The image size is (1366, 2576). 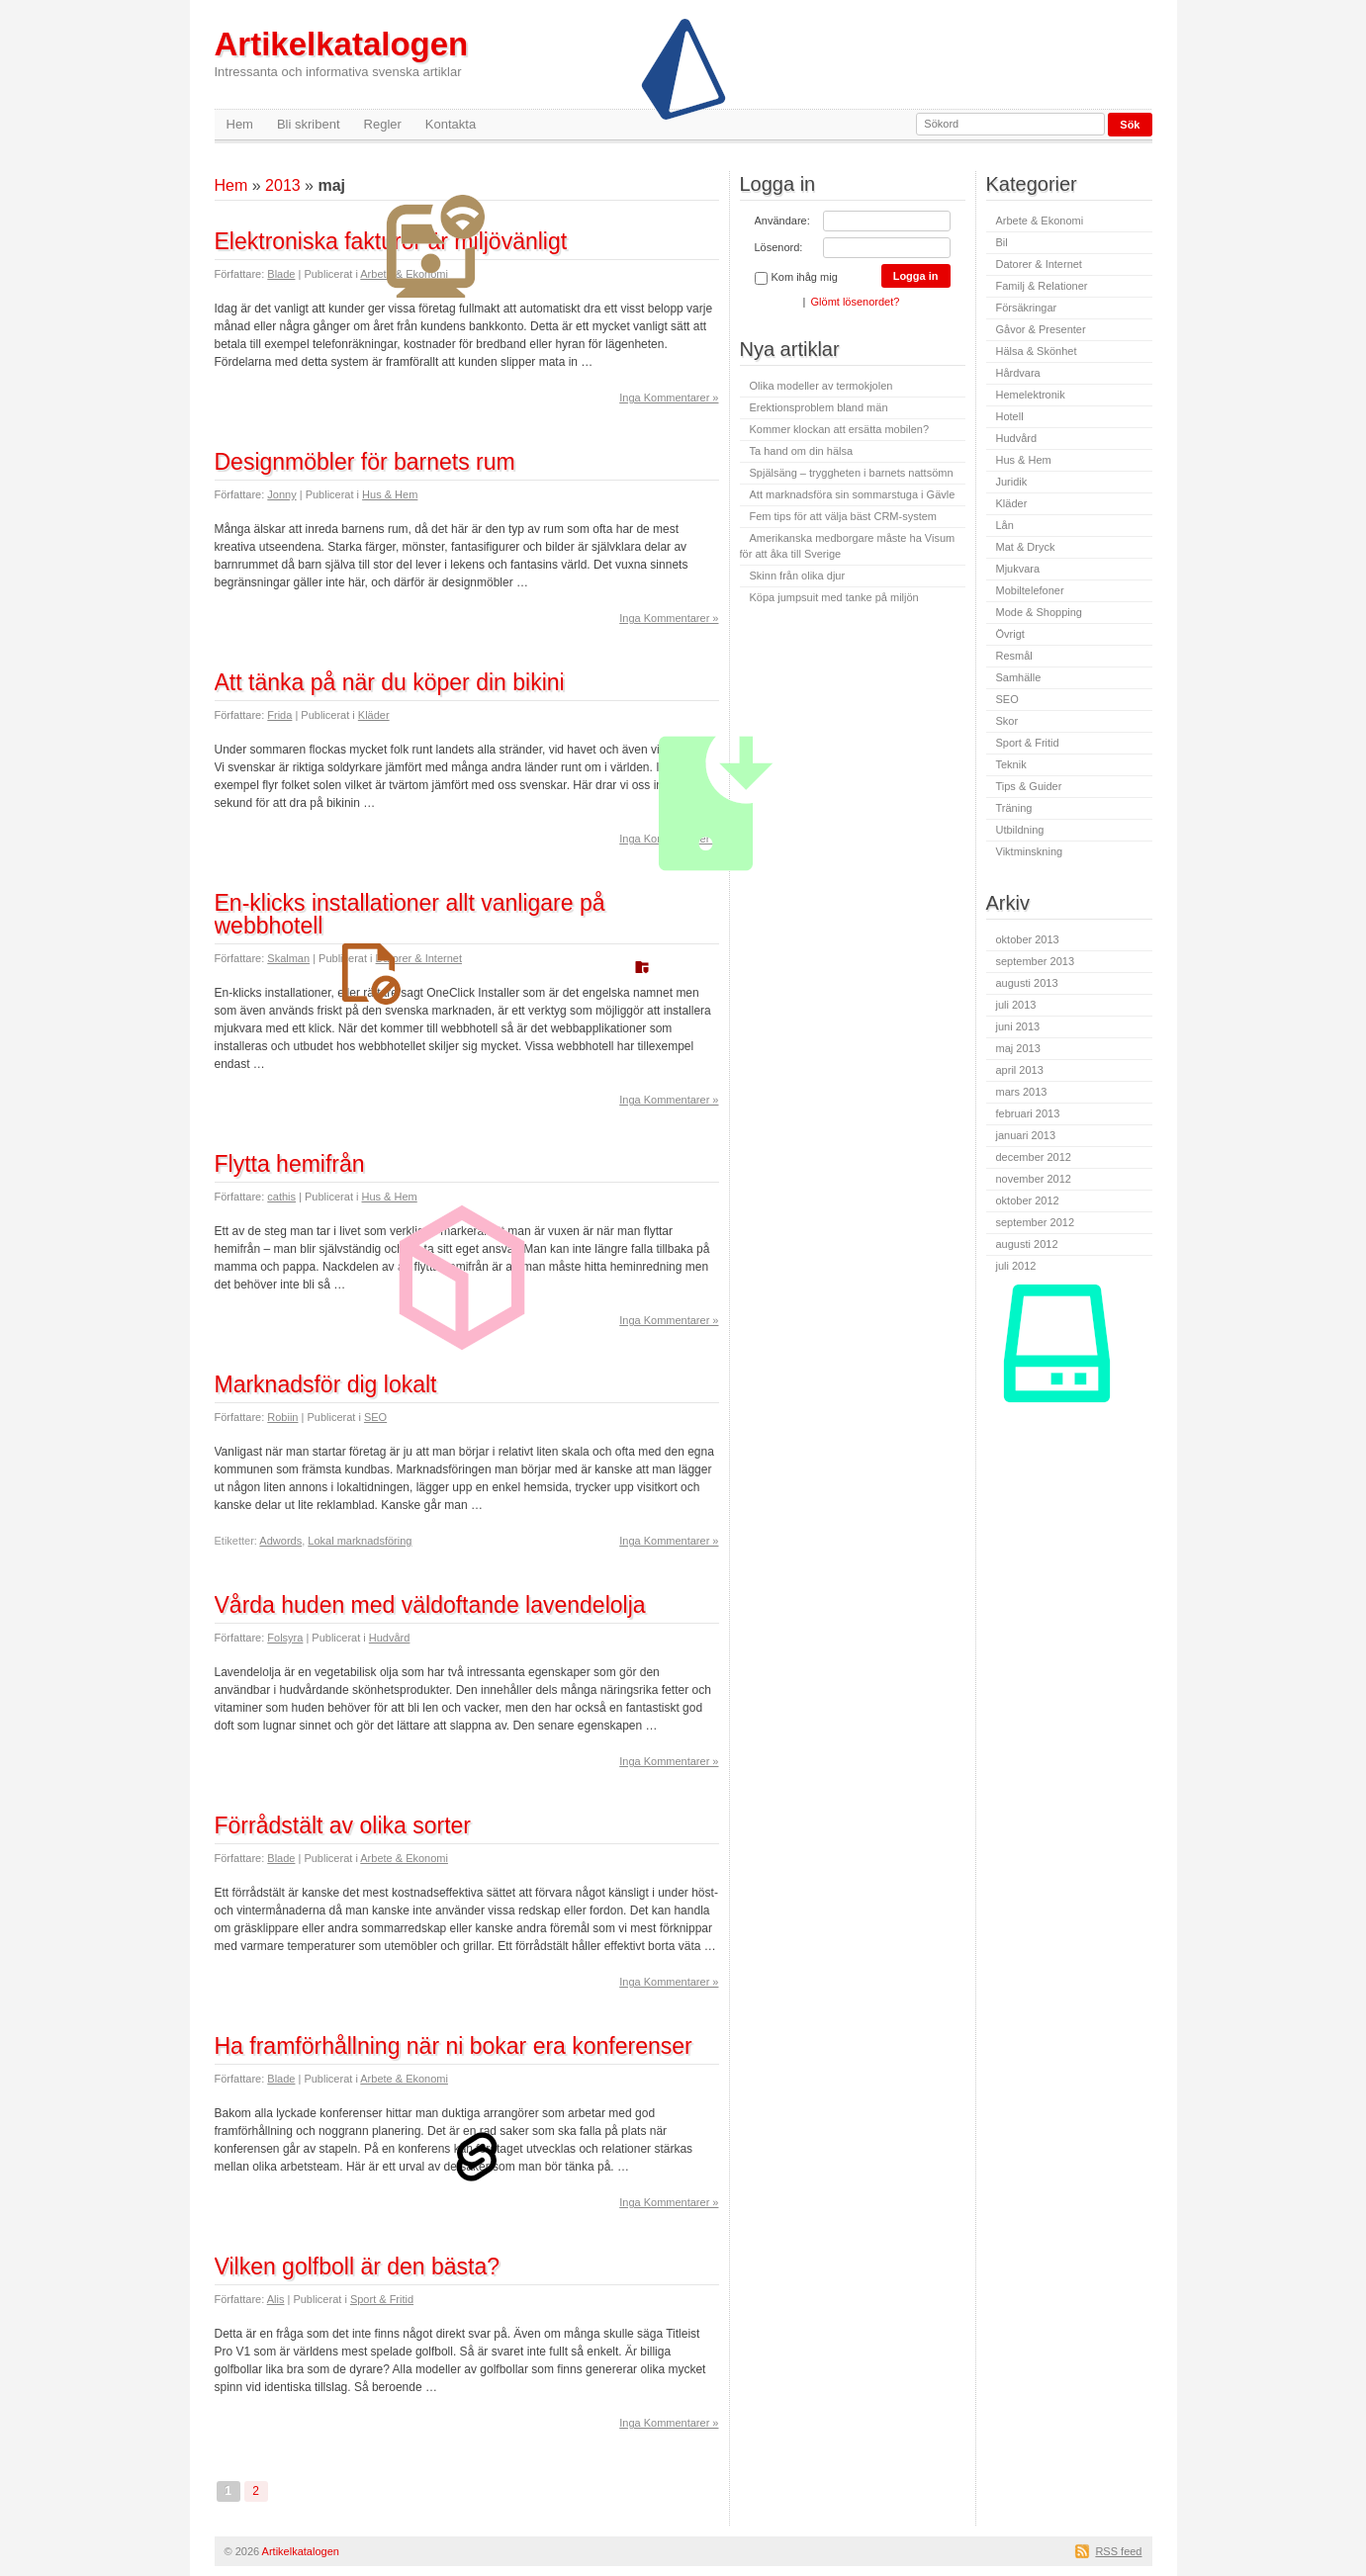 I want to click on download app to mobile device, so click(x=705, y=803).